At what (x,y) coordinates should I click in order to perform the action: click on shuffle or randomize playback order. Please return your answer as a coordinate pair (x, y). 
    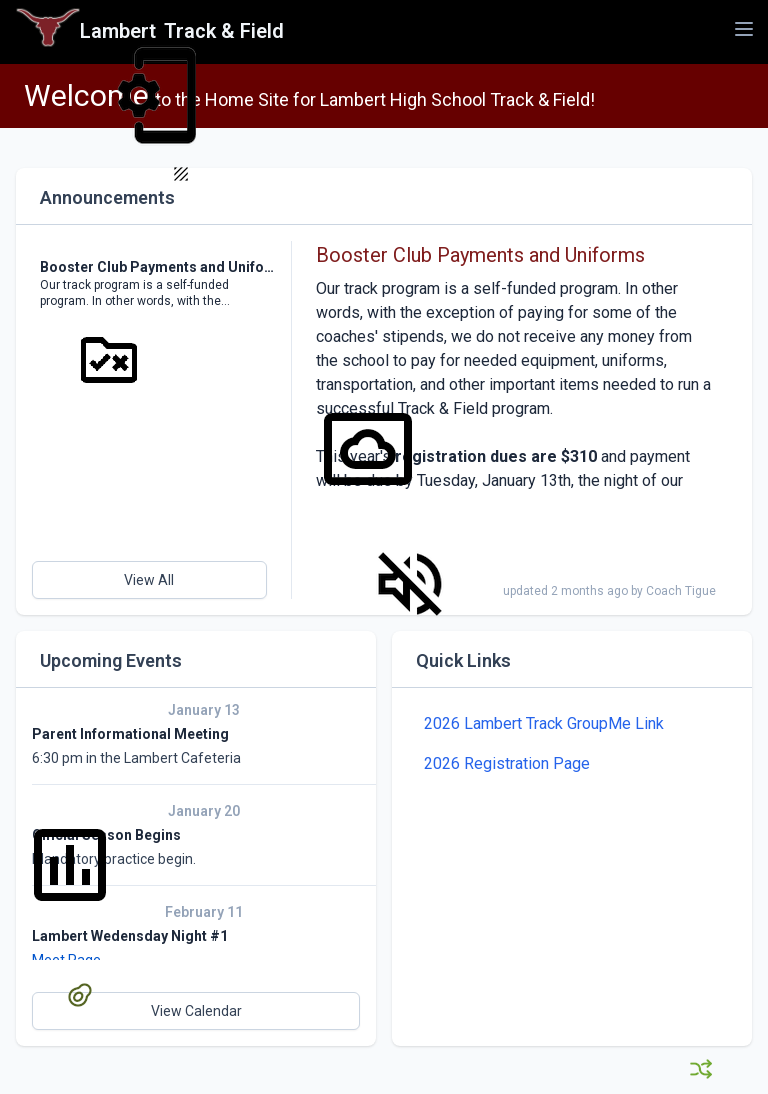
    Looking at the image, I should click on (701, 1069).